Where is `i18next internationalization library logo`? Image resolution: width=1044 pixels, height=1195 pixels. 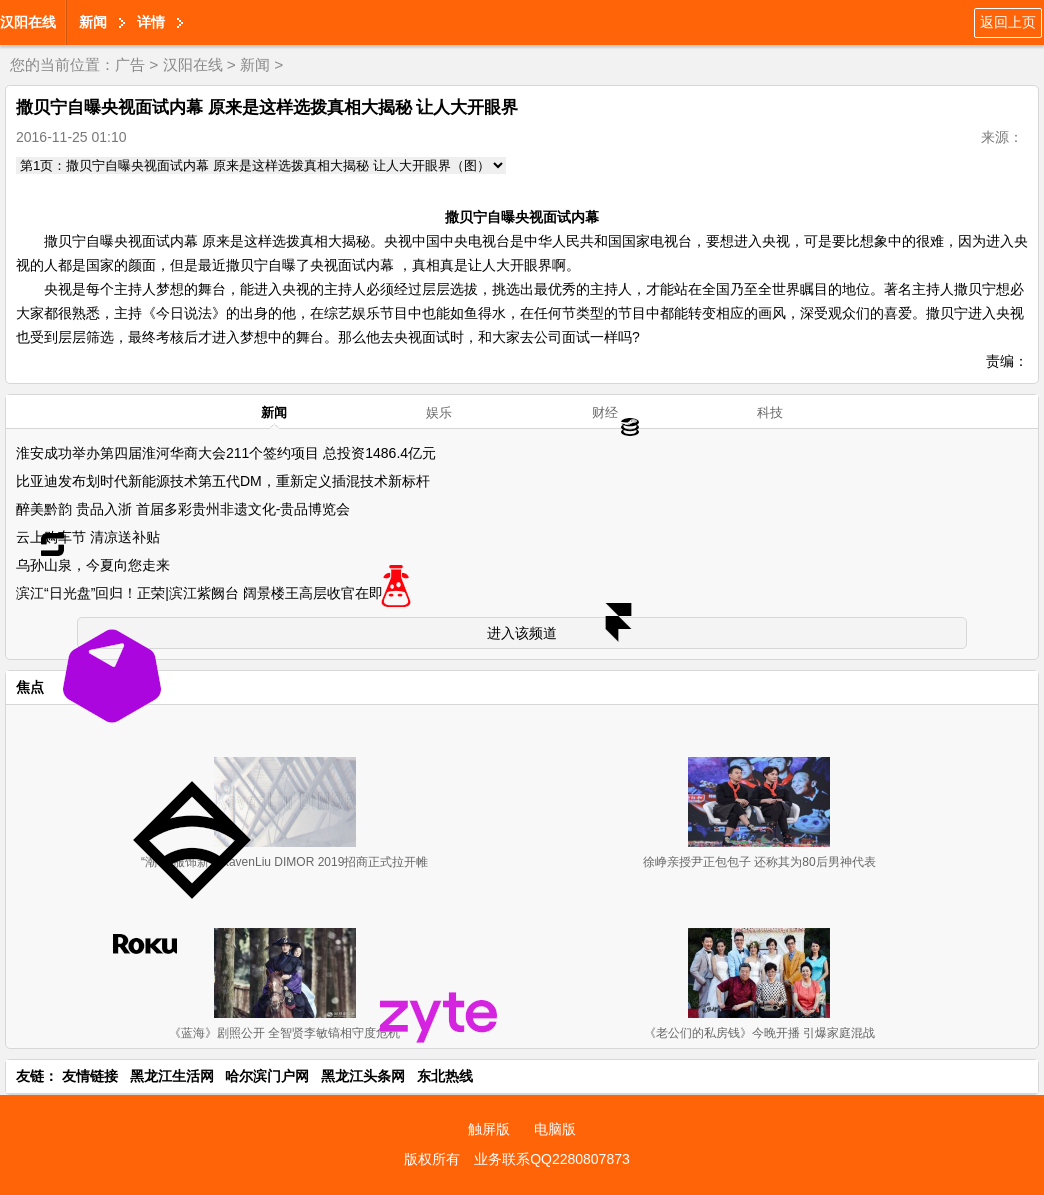
i18next internationalization library logo is located at coordinates (396, 586).